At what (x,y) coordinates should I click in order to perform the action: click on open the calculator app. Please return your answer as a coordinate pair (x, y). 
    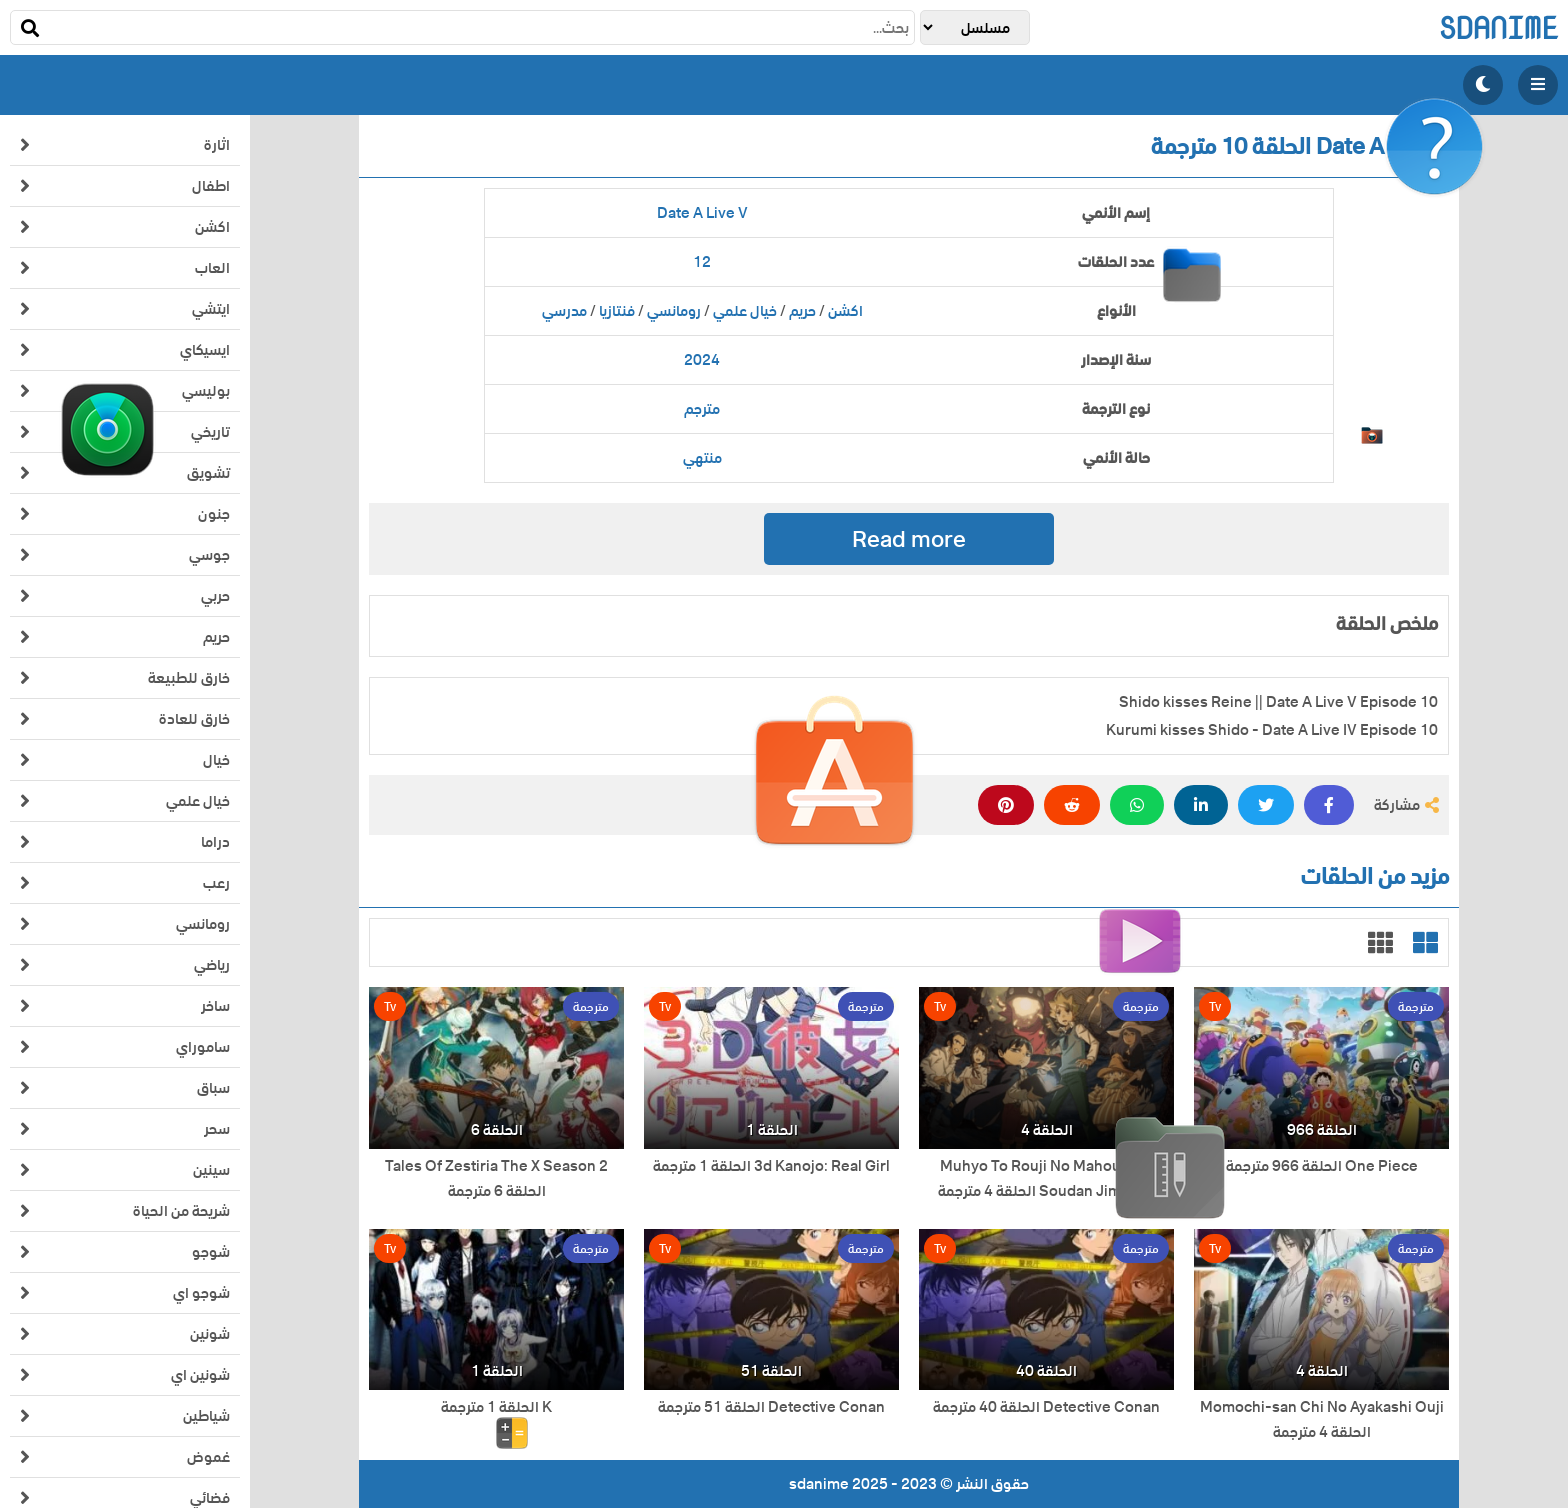
    Looking at the image, I should click on (512, 1433).